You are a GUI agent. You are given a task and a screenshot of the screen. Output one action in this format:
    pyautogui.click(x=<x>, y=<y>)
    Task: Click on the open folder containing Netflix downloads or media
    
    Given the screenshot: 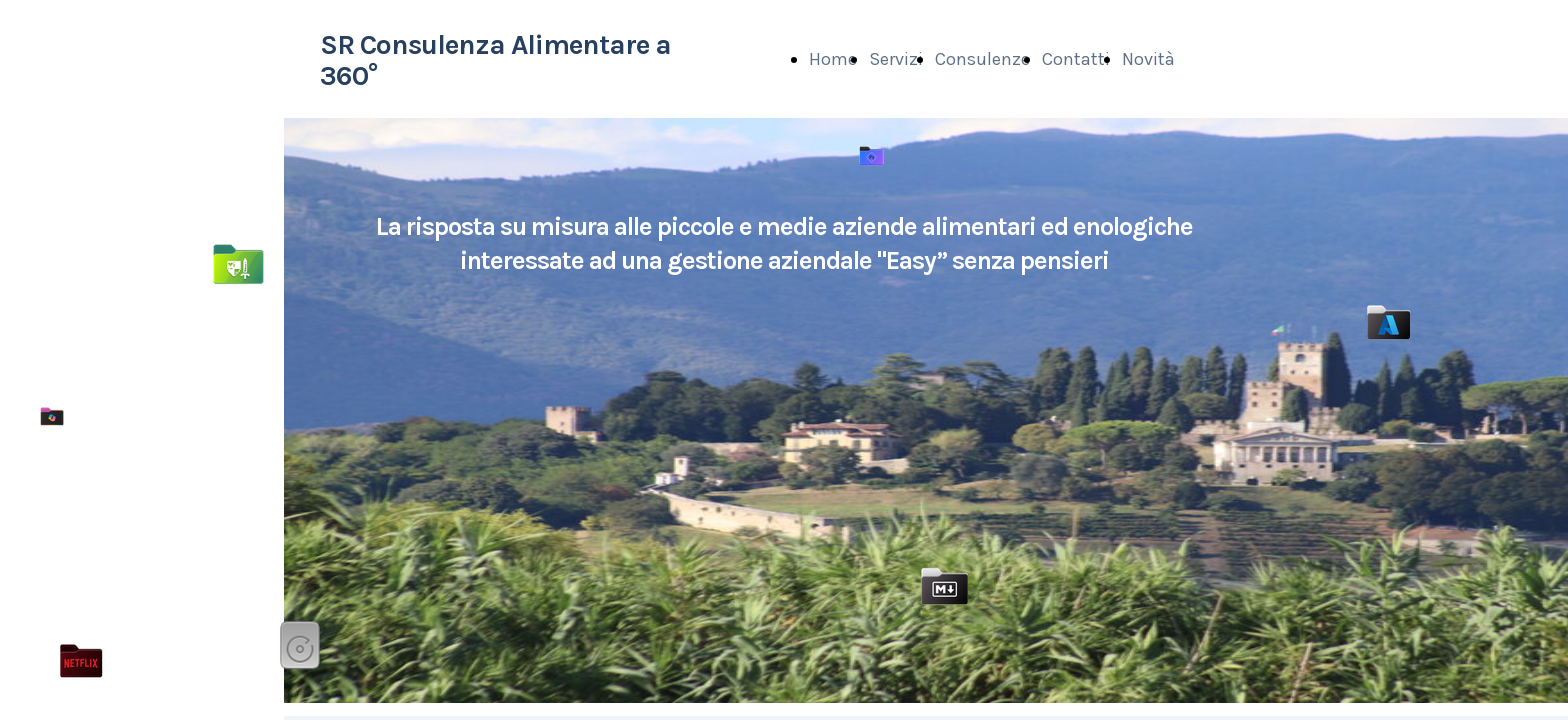 What is the action you would take?
    pyautogui.click(x=81, y=662)
    